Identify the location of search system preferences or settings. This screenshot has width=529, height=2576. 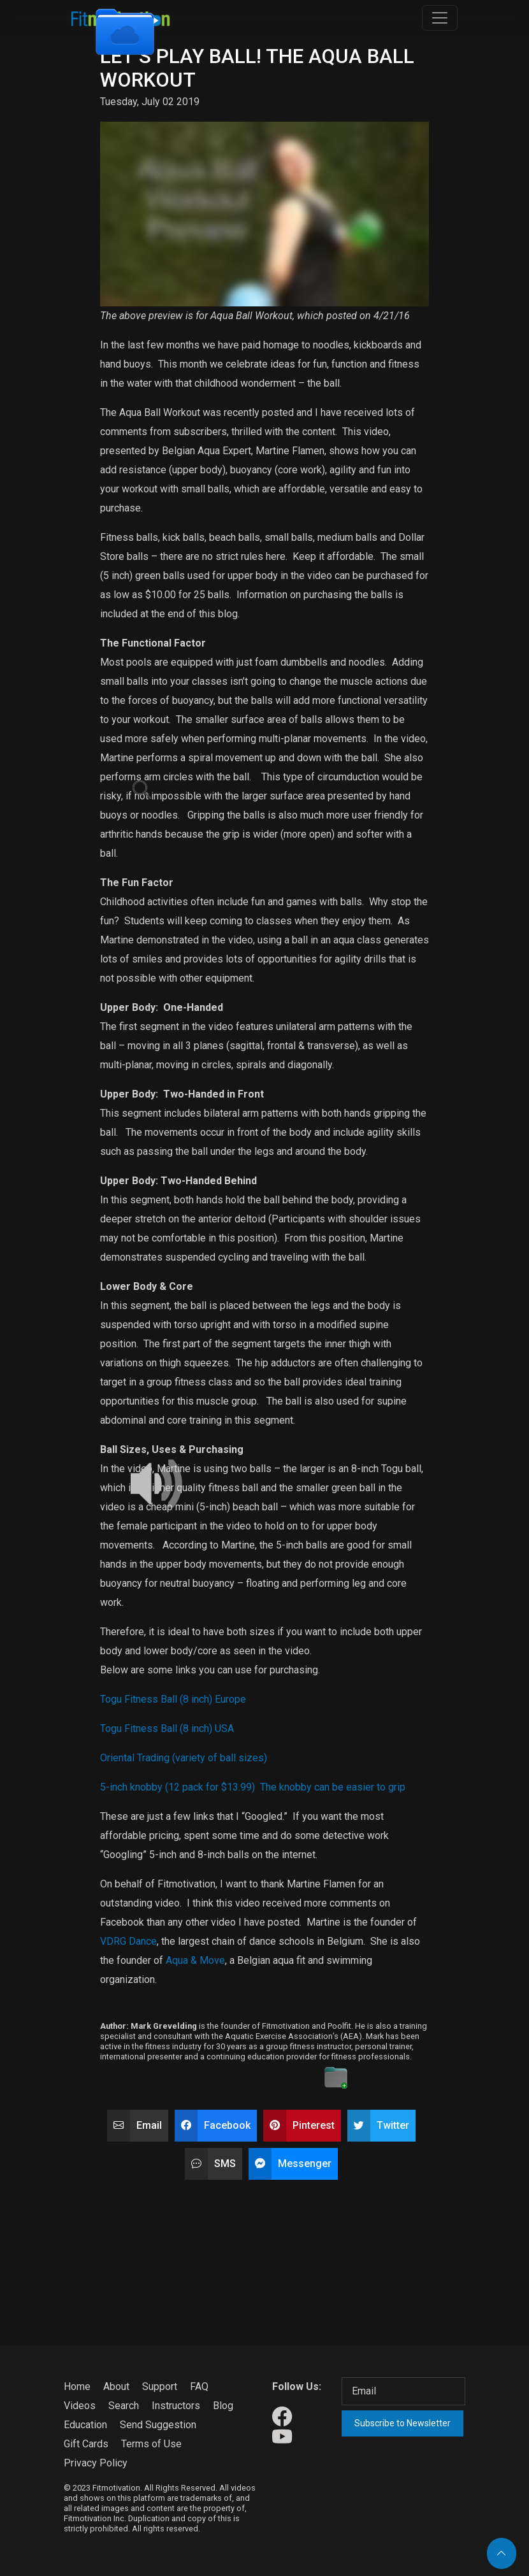
(141, 789).